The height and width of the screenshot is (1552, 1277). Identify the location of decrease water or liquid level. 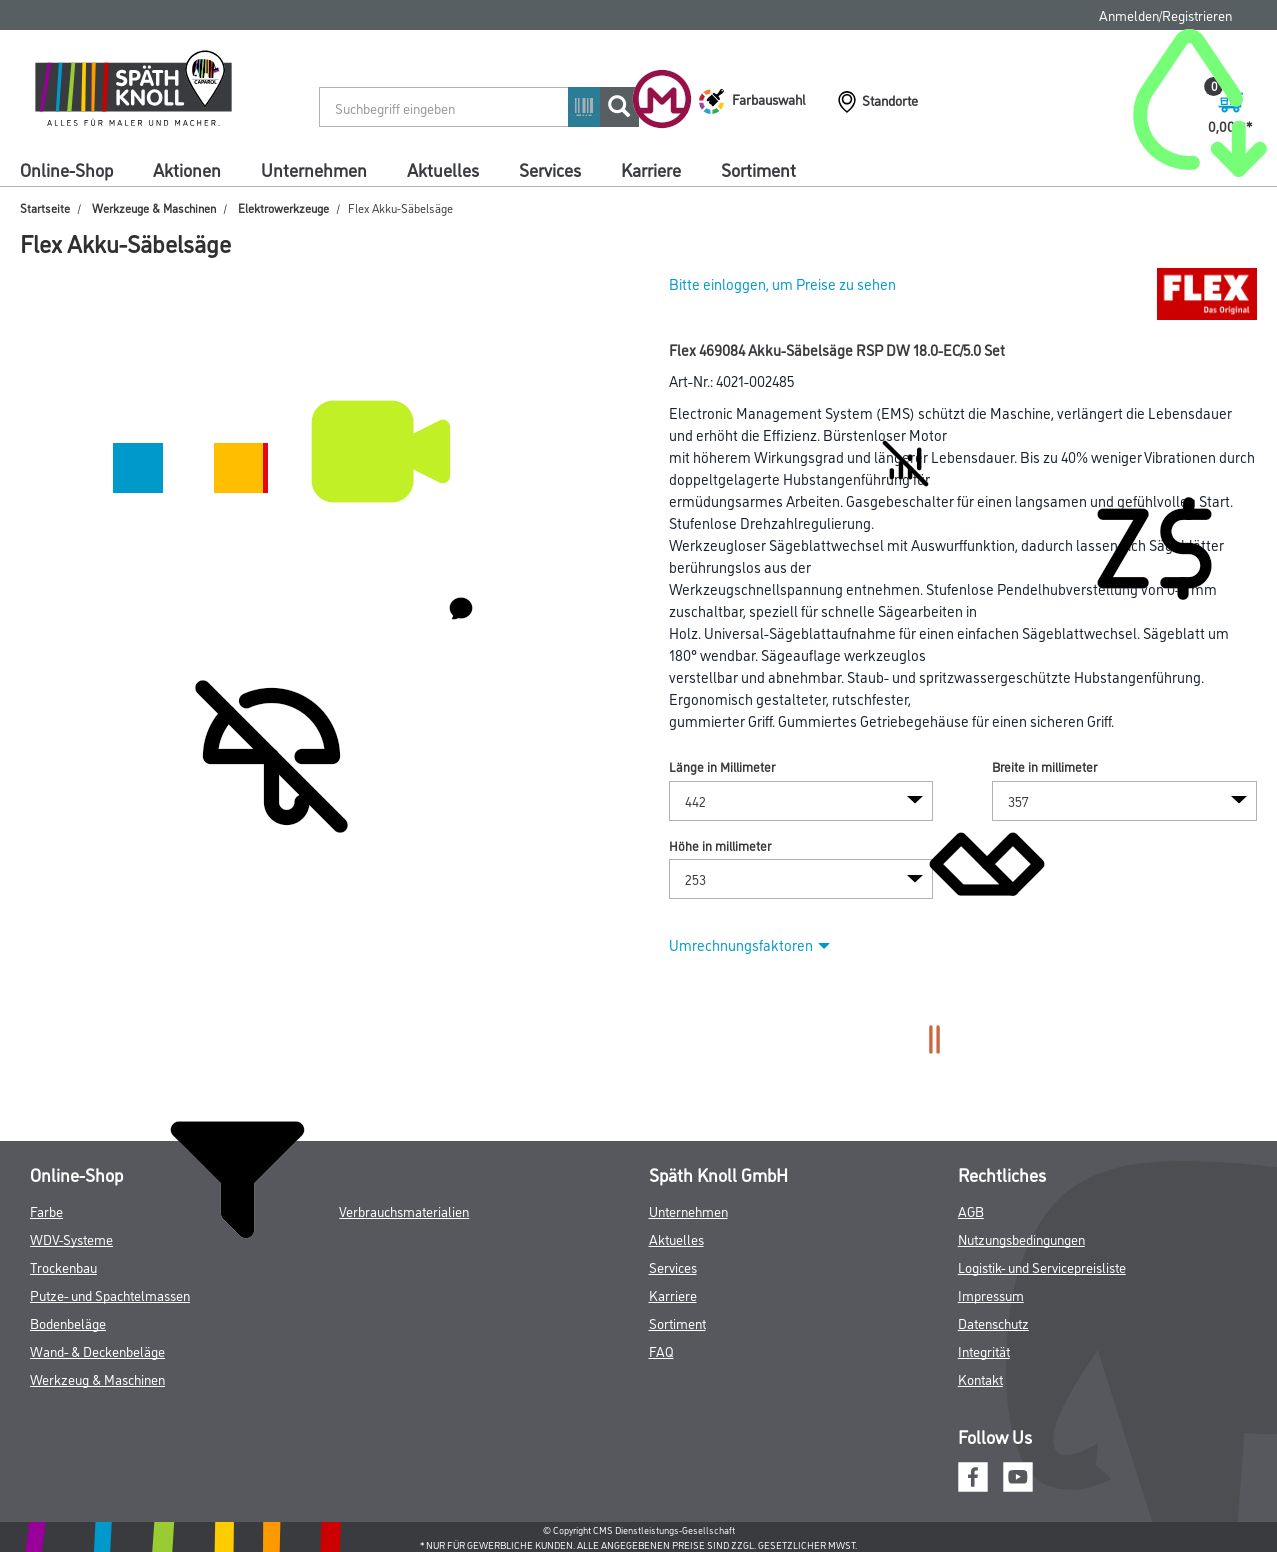
(1189, 99).